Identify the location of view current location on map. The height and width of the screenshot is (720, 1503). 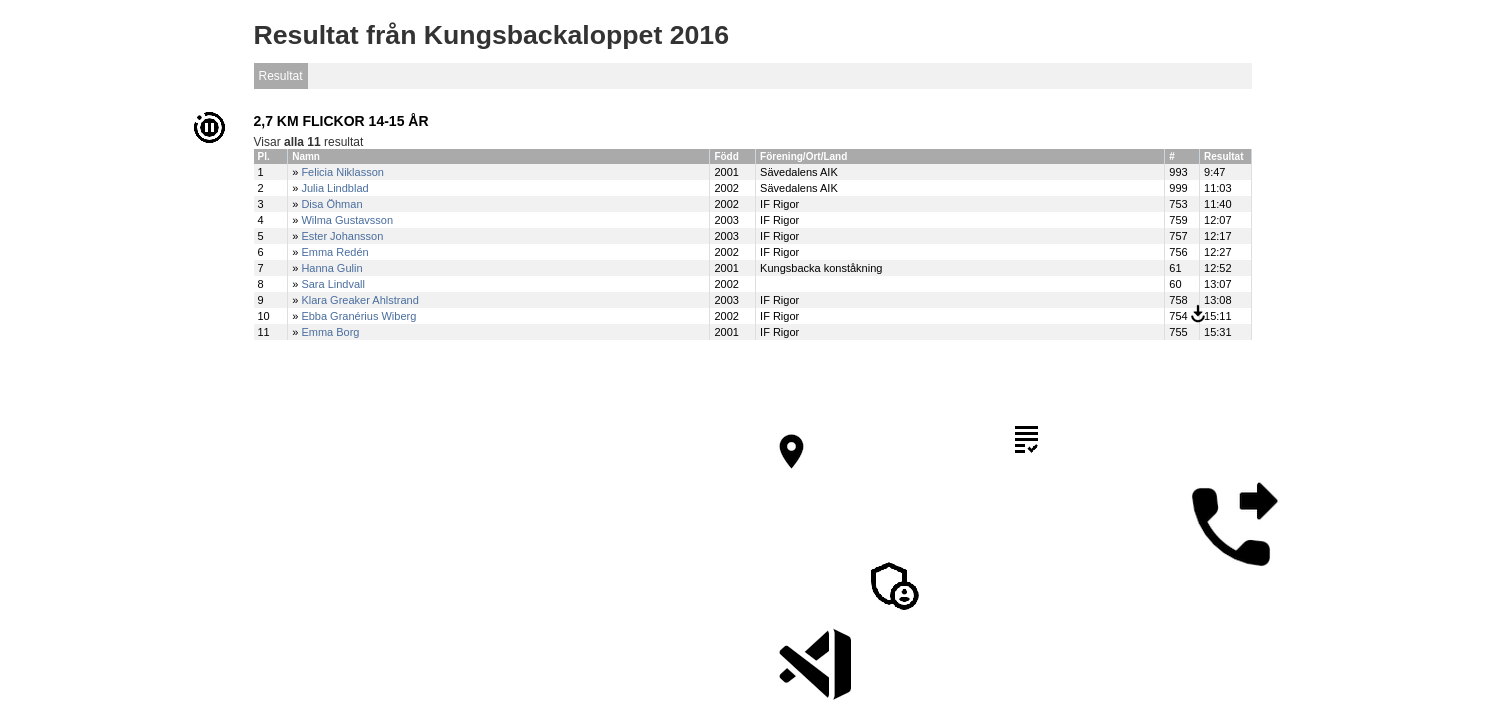
(791, 451).